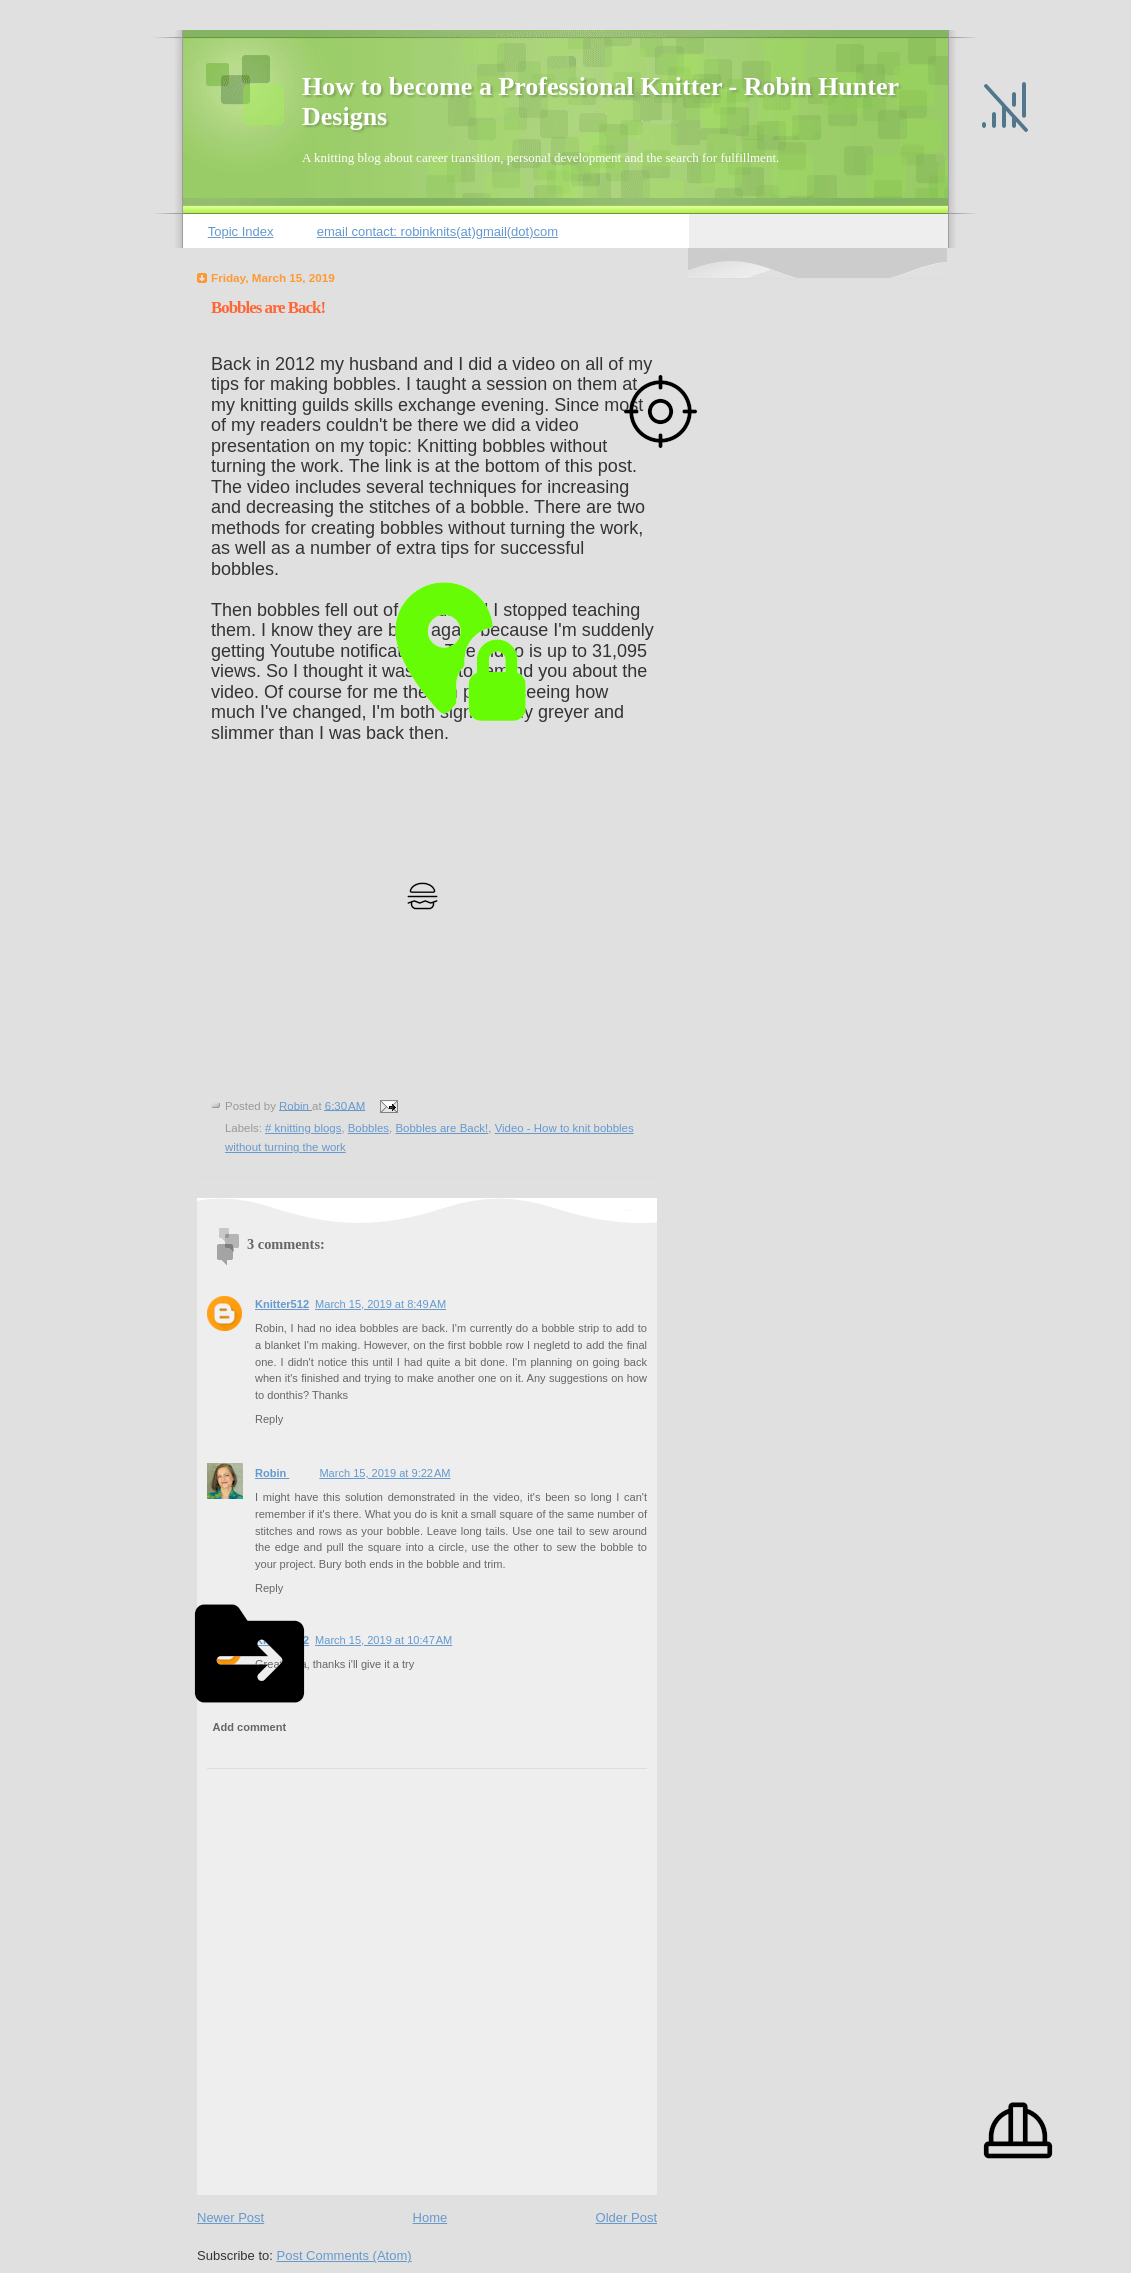  I want to click on no cellular signal available, so click(1006, 108).